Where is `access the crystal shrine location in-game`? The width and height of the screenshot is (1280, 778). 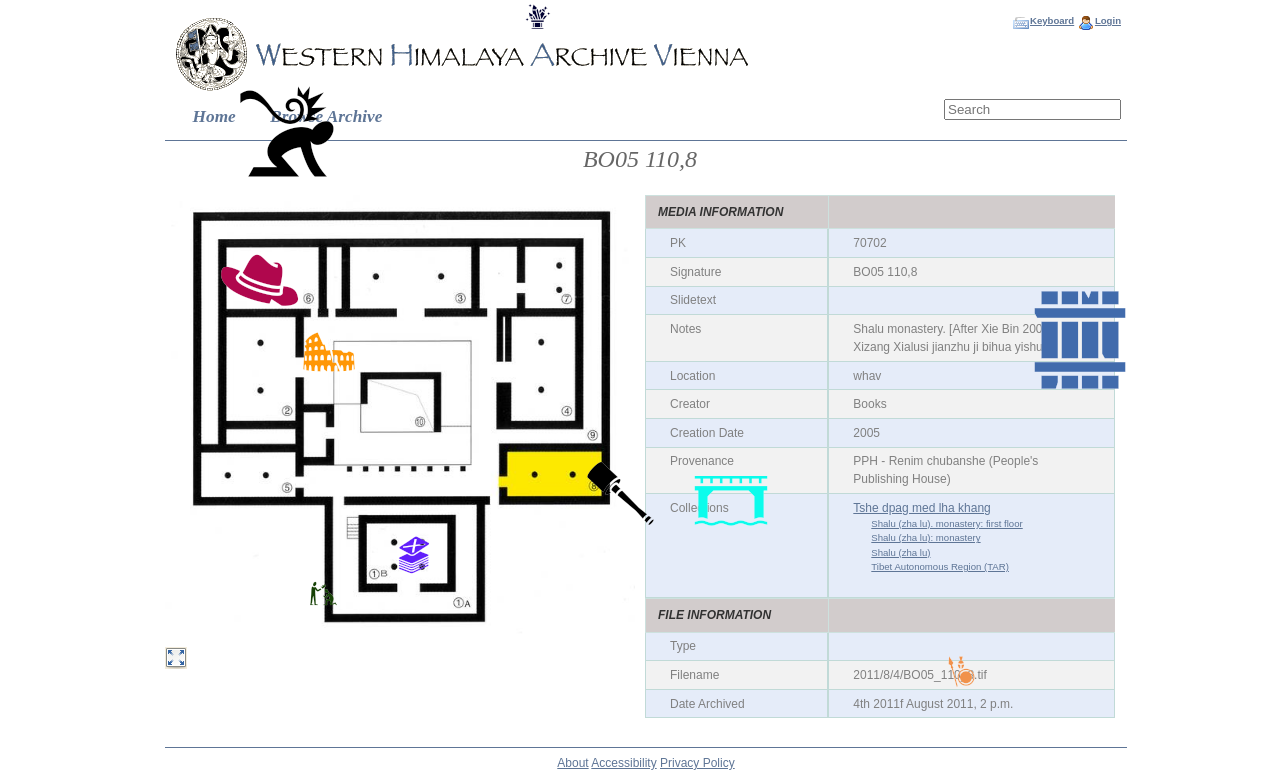 access the crystal shrine location in-game is located at coordinates (537, 16).